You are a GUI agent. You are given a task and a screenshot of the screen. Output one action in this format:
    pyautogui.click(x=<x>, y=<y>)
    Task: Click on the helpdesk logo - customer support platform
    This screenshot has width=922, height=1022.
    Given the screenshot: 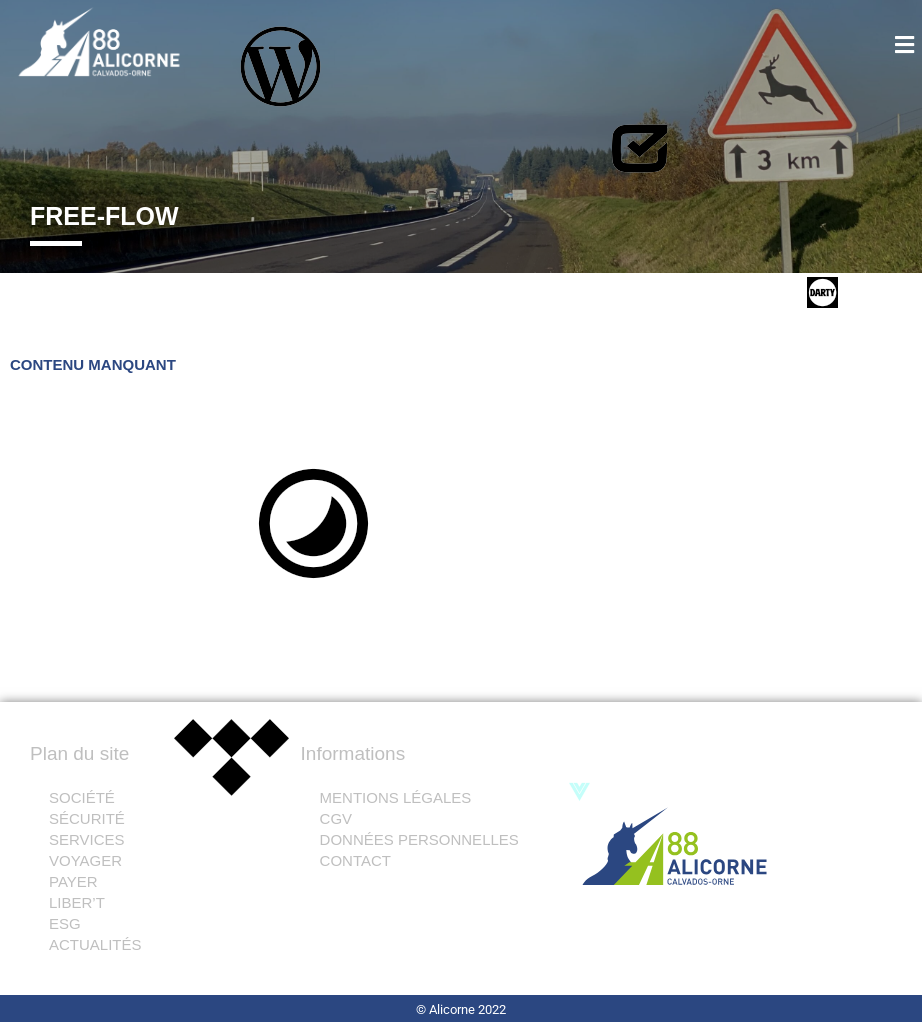 What is the action you would take?
    pyautogui.click(x=639, y=148)
    